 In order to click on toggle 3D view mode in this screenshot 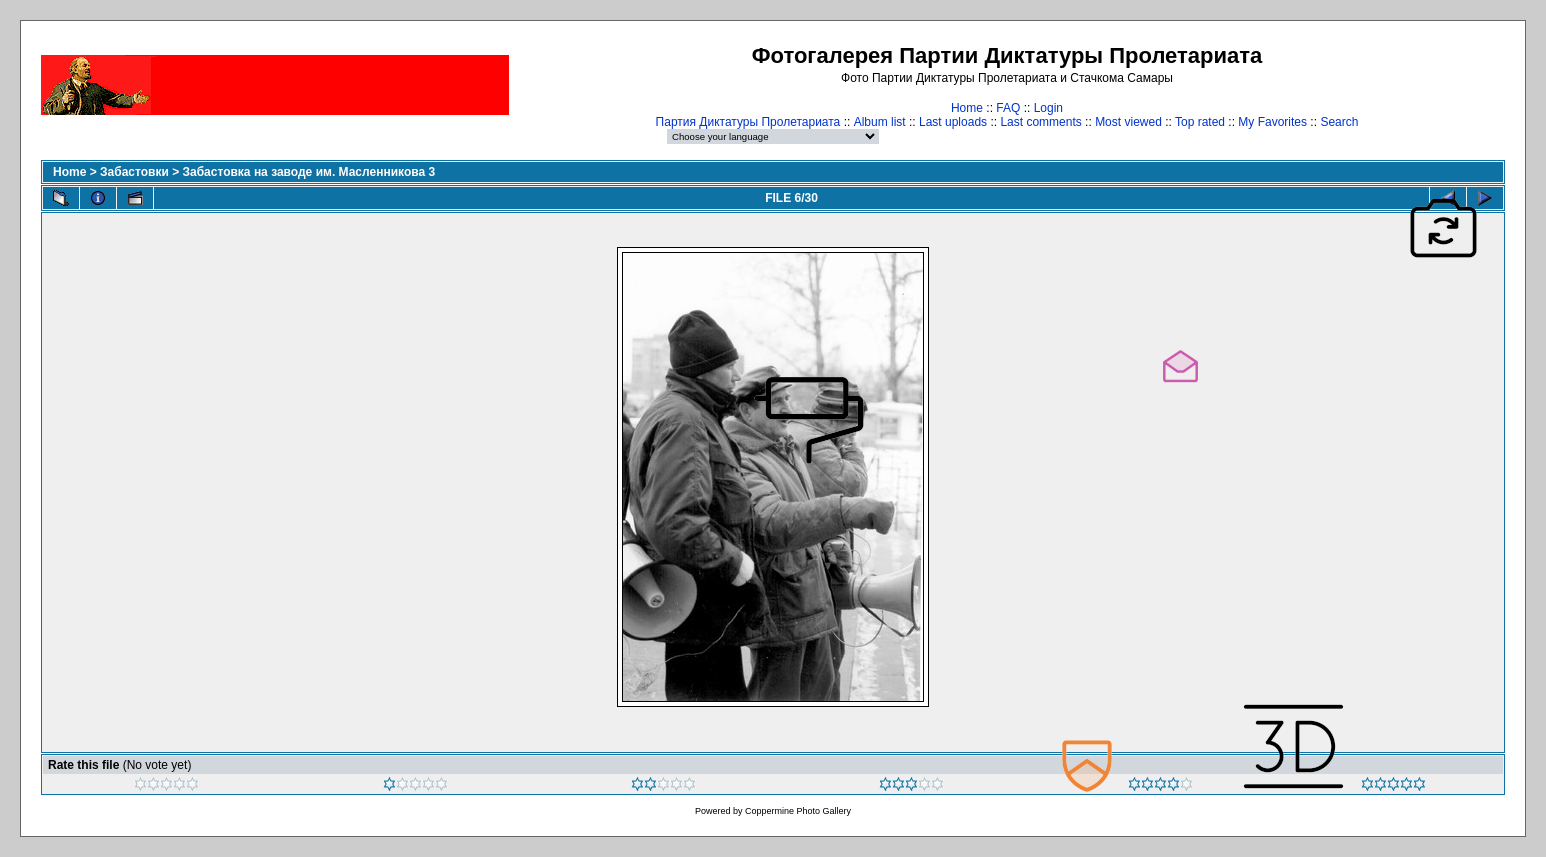, I will do `click(1293, 746)`.